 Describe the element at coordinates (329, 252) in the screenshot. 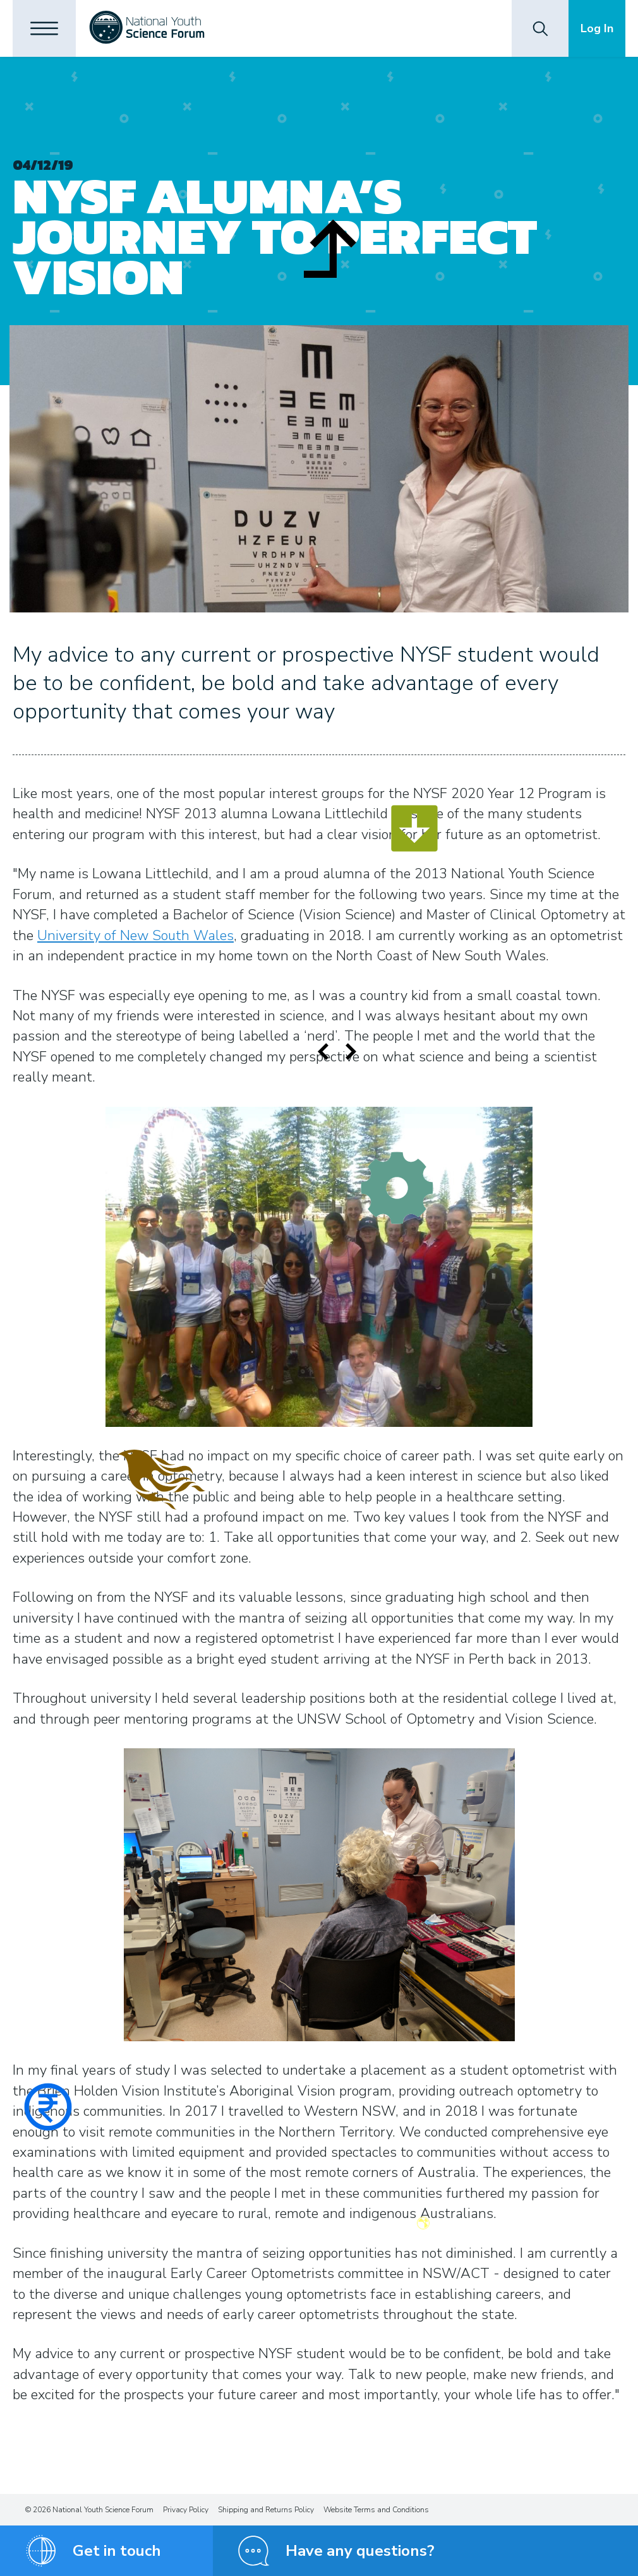

I see `turn right then continue forward` at that location.